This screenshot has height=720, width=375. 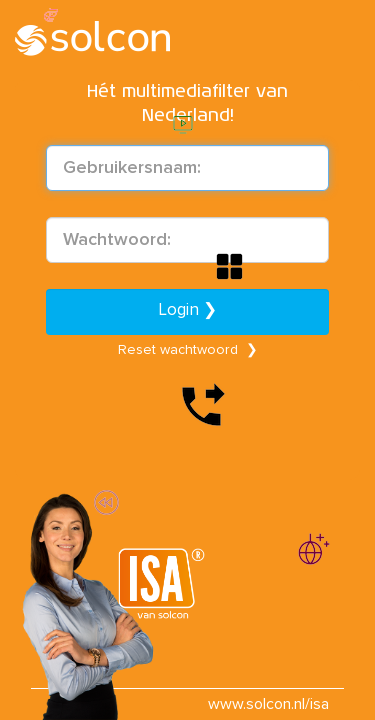 I want to click on view items in grid layout, so click(x=229, y=266).